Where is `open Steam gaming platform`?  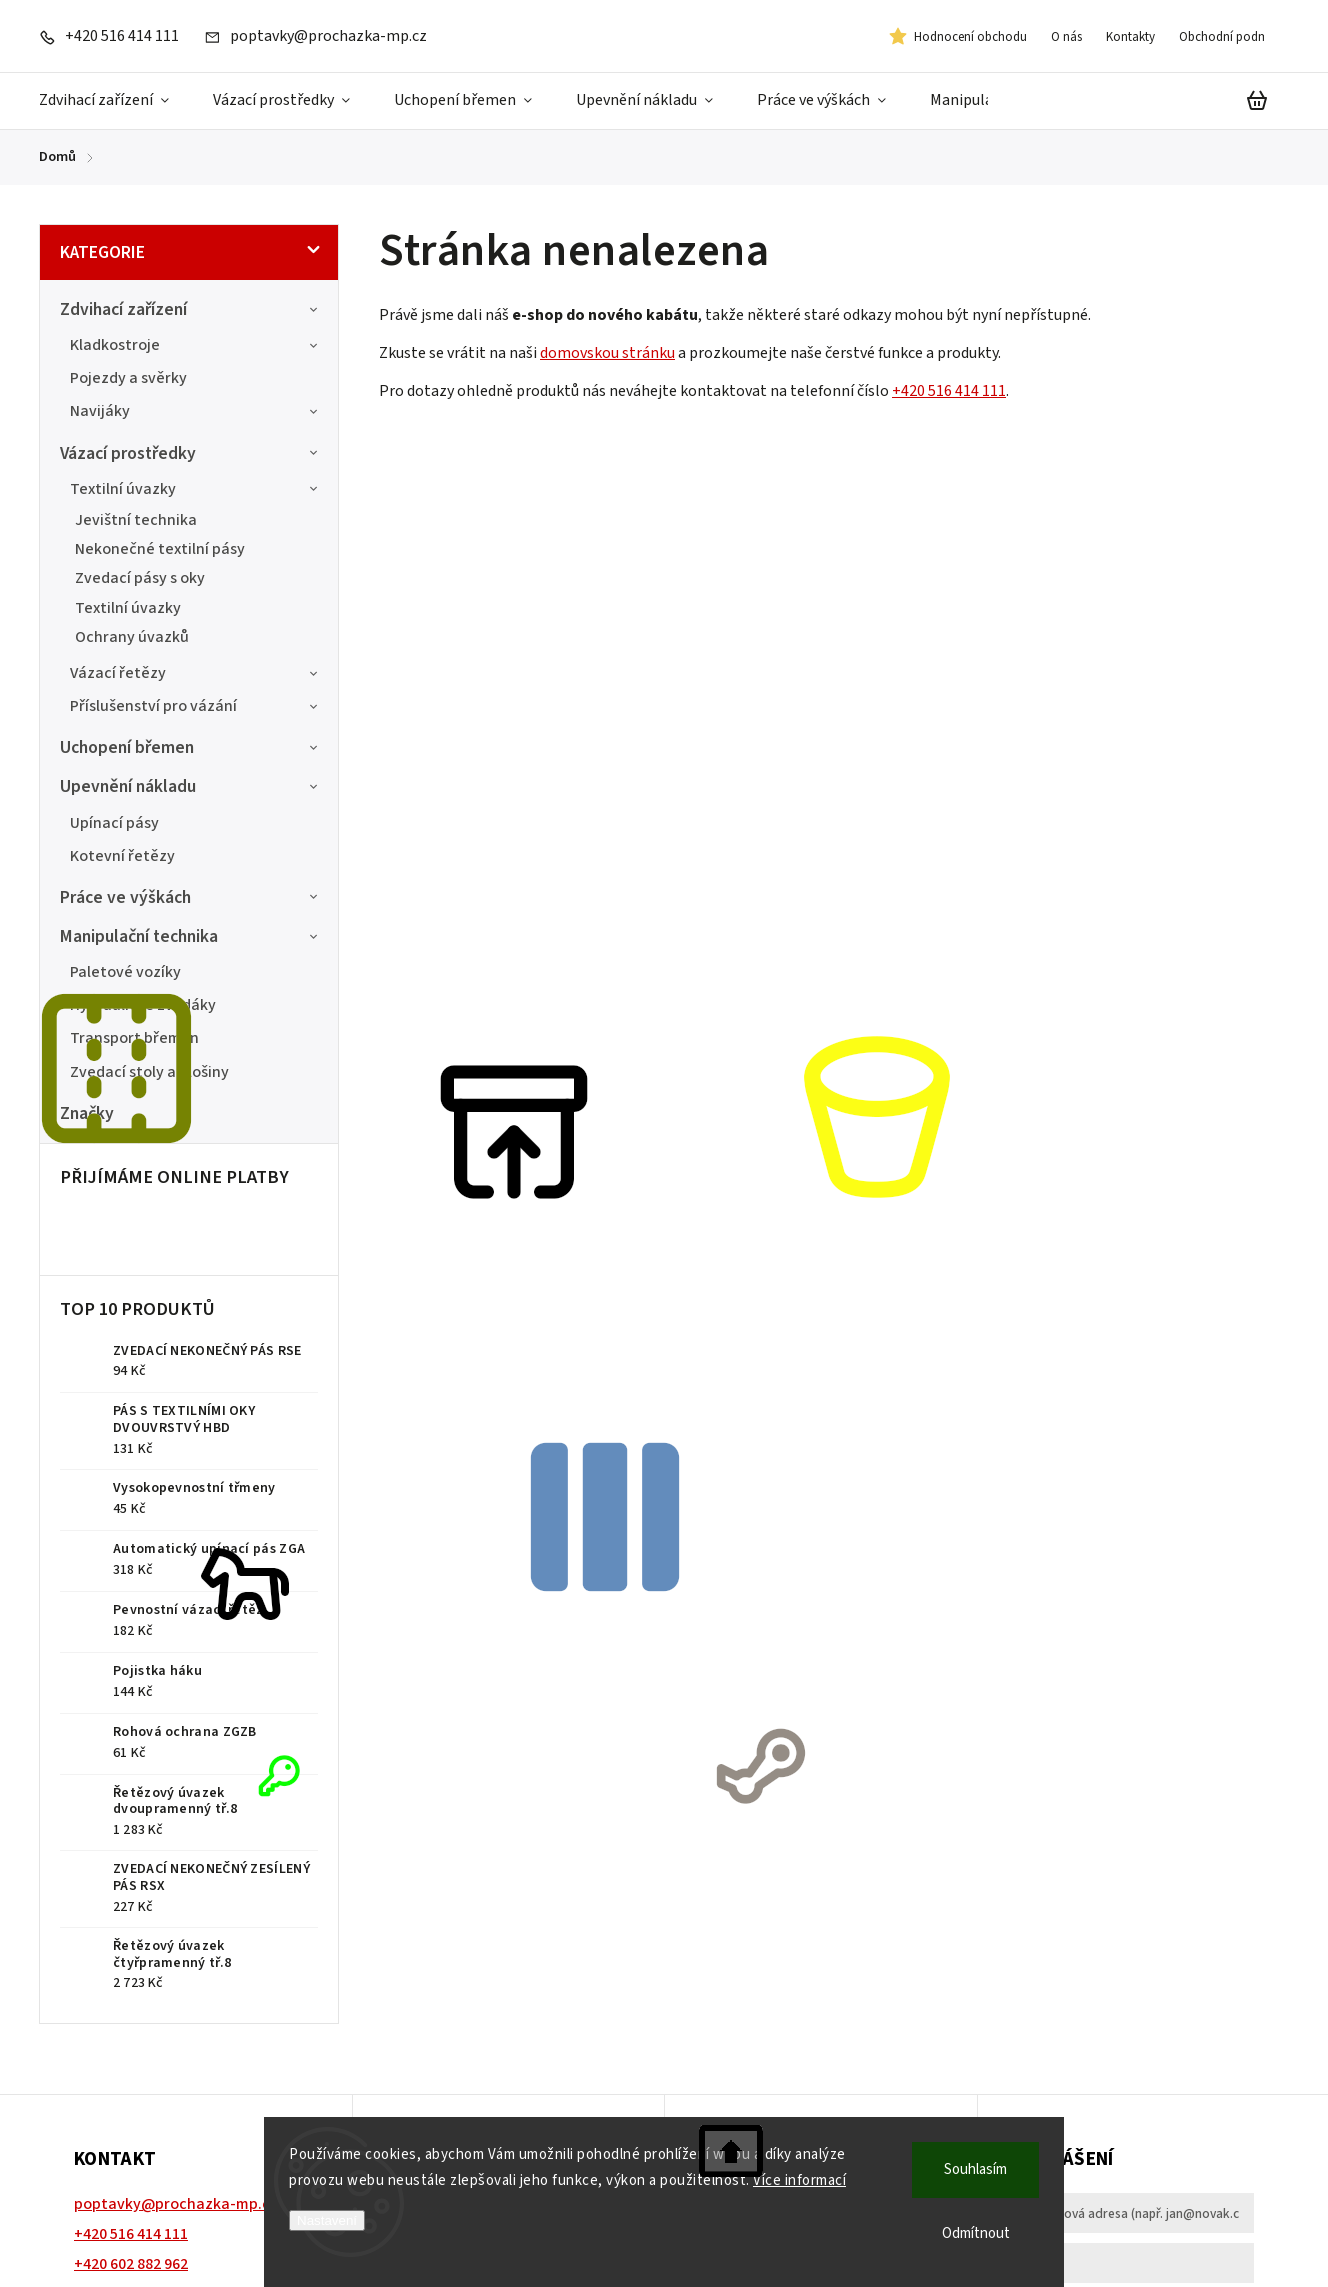 open Steam gaming platform is located at coordinates (761, 1764).